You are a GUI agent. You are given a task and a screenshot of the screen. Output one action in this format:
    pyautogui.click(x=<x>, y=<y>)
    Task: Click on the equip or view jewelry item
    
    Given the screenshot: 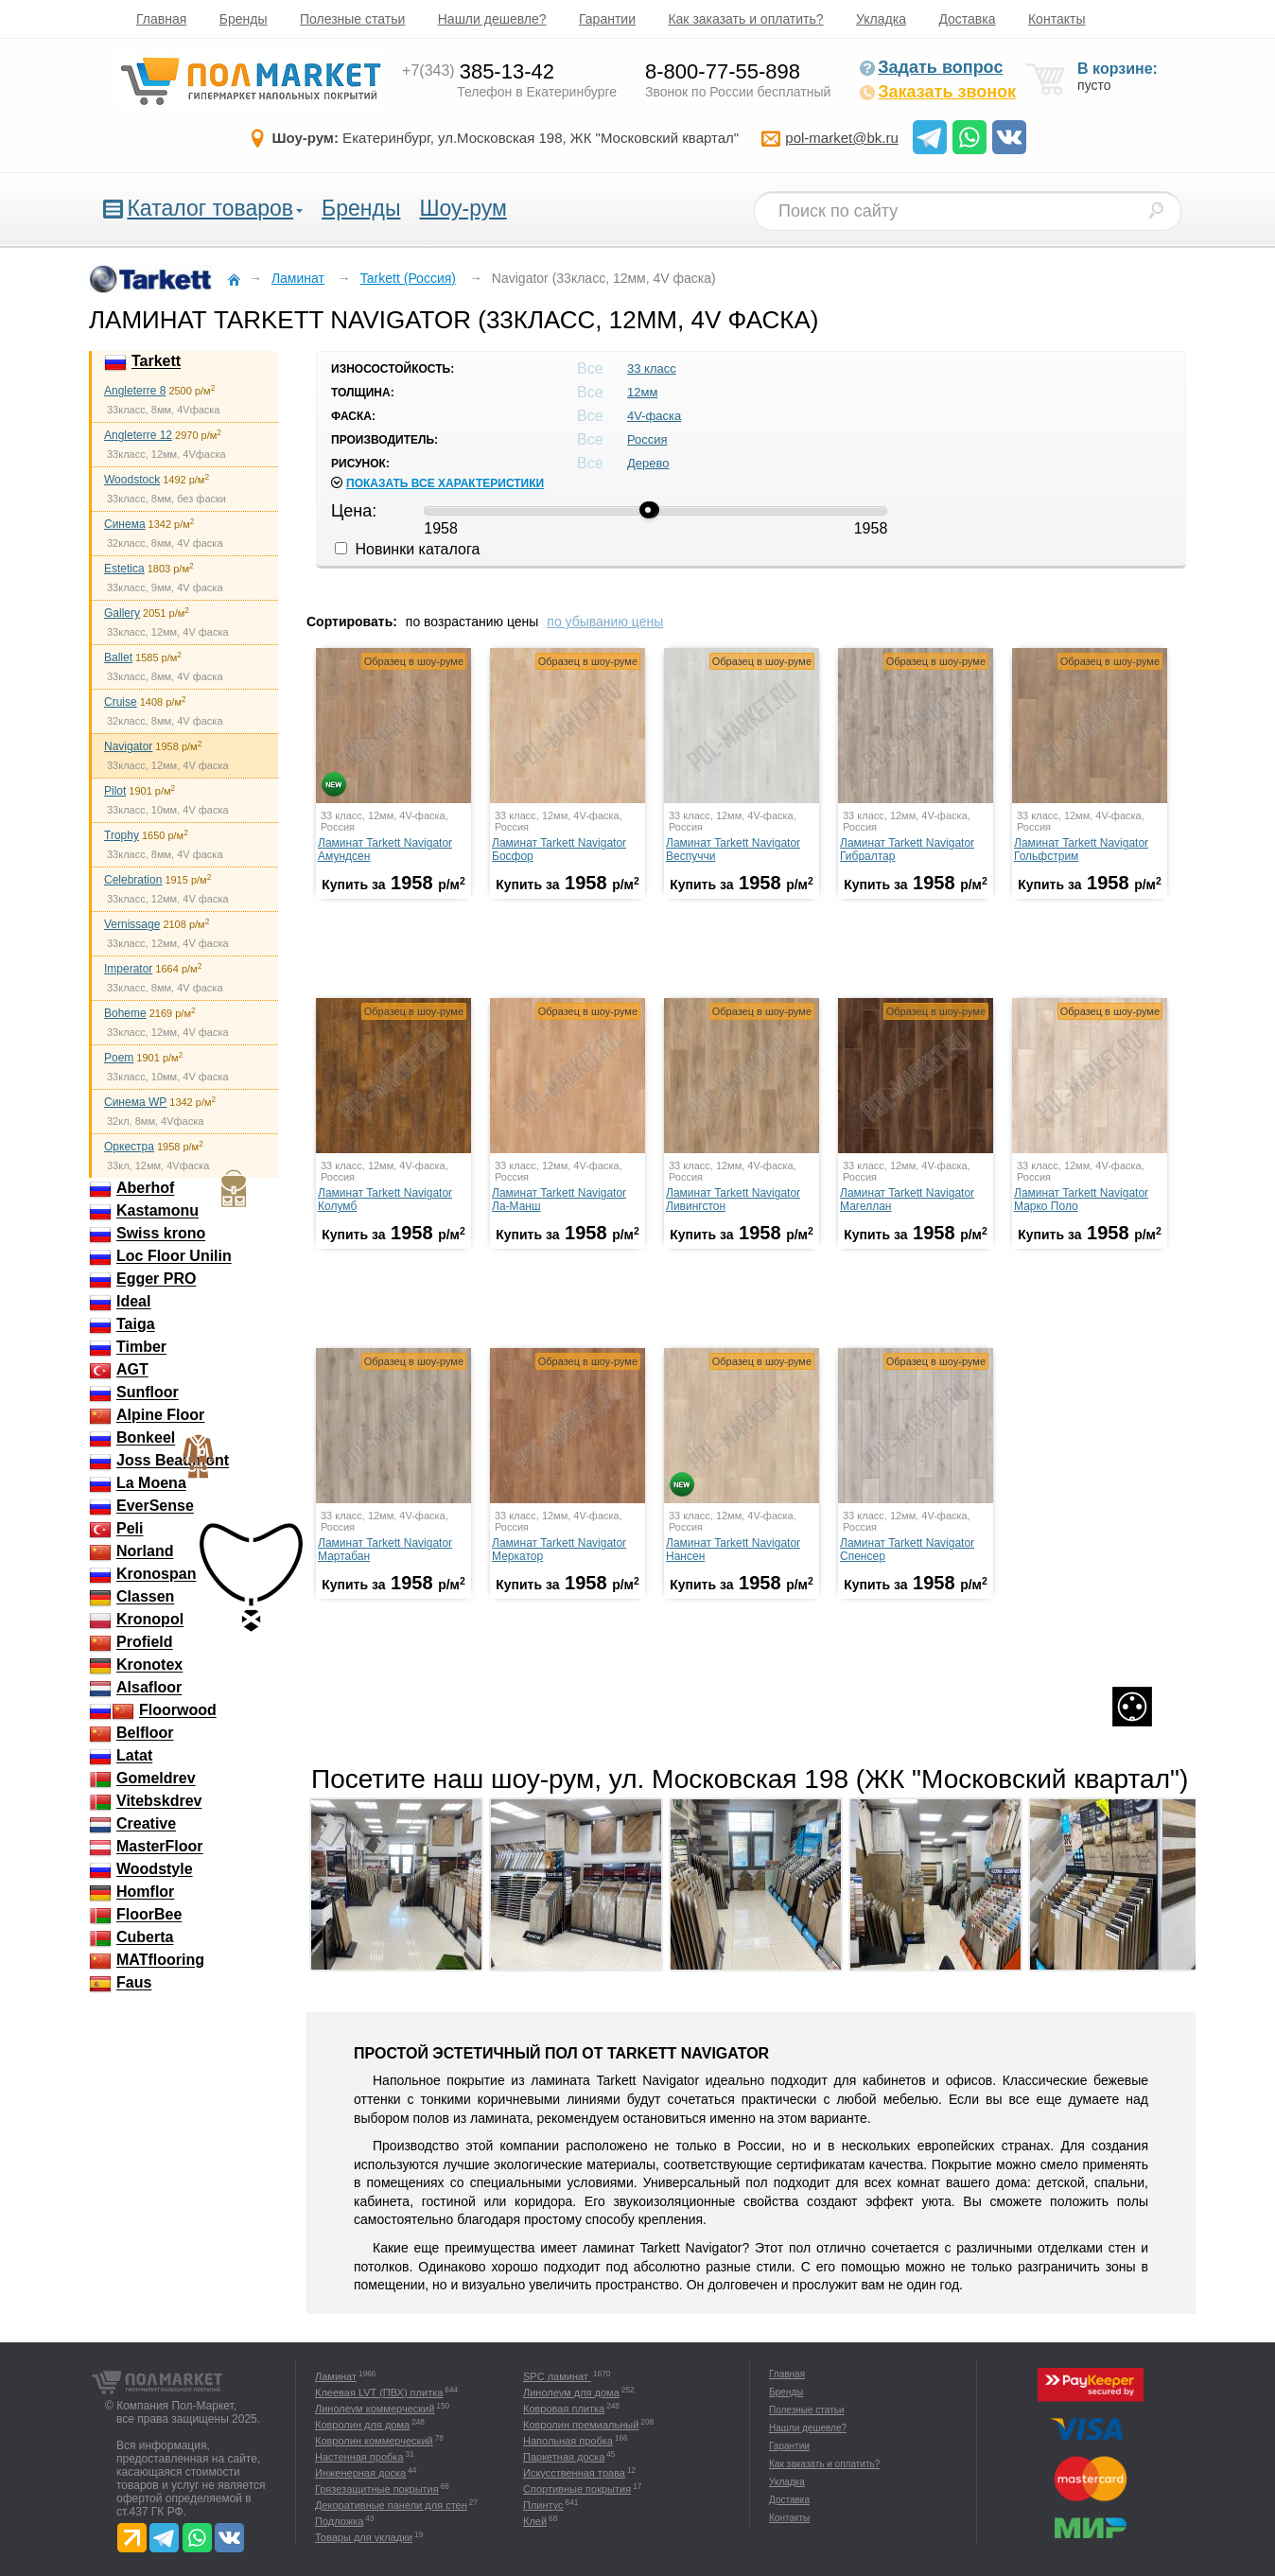 What is the action you would take?
    pyautogui.click(x=251, y=1577)
    